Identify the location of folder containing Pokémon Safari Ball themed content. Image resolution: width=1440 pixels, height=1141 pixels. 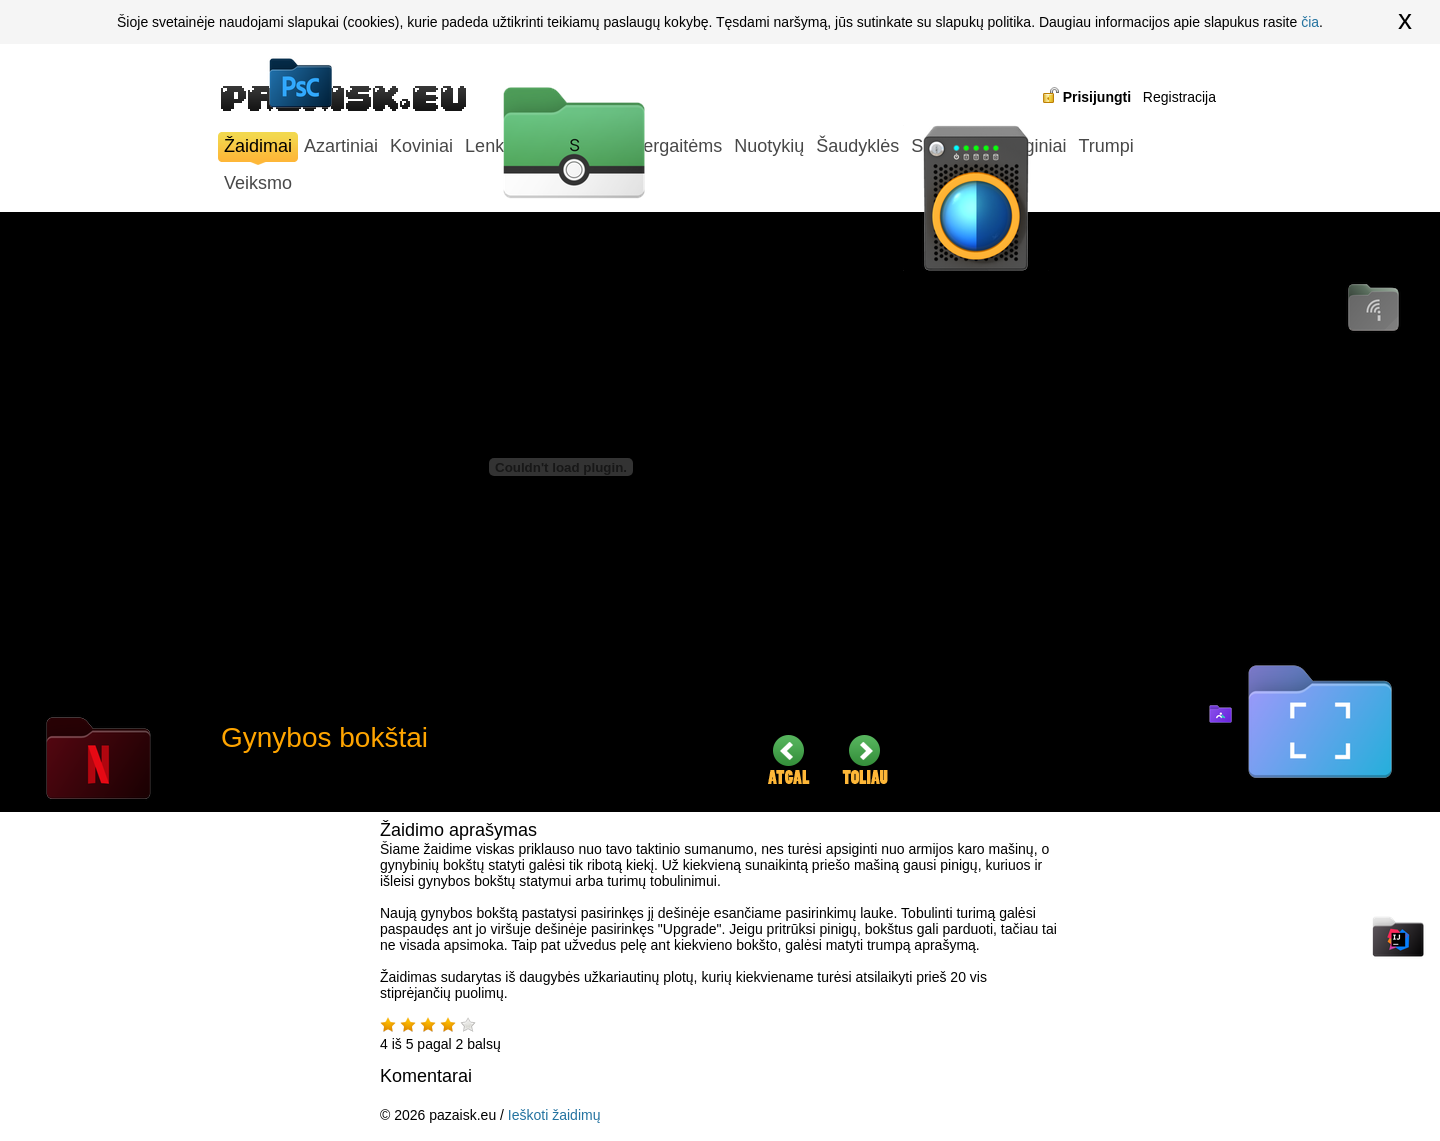
(573, 146).